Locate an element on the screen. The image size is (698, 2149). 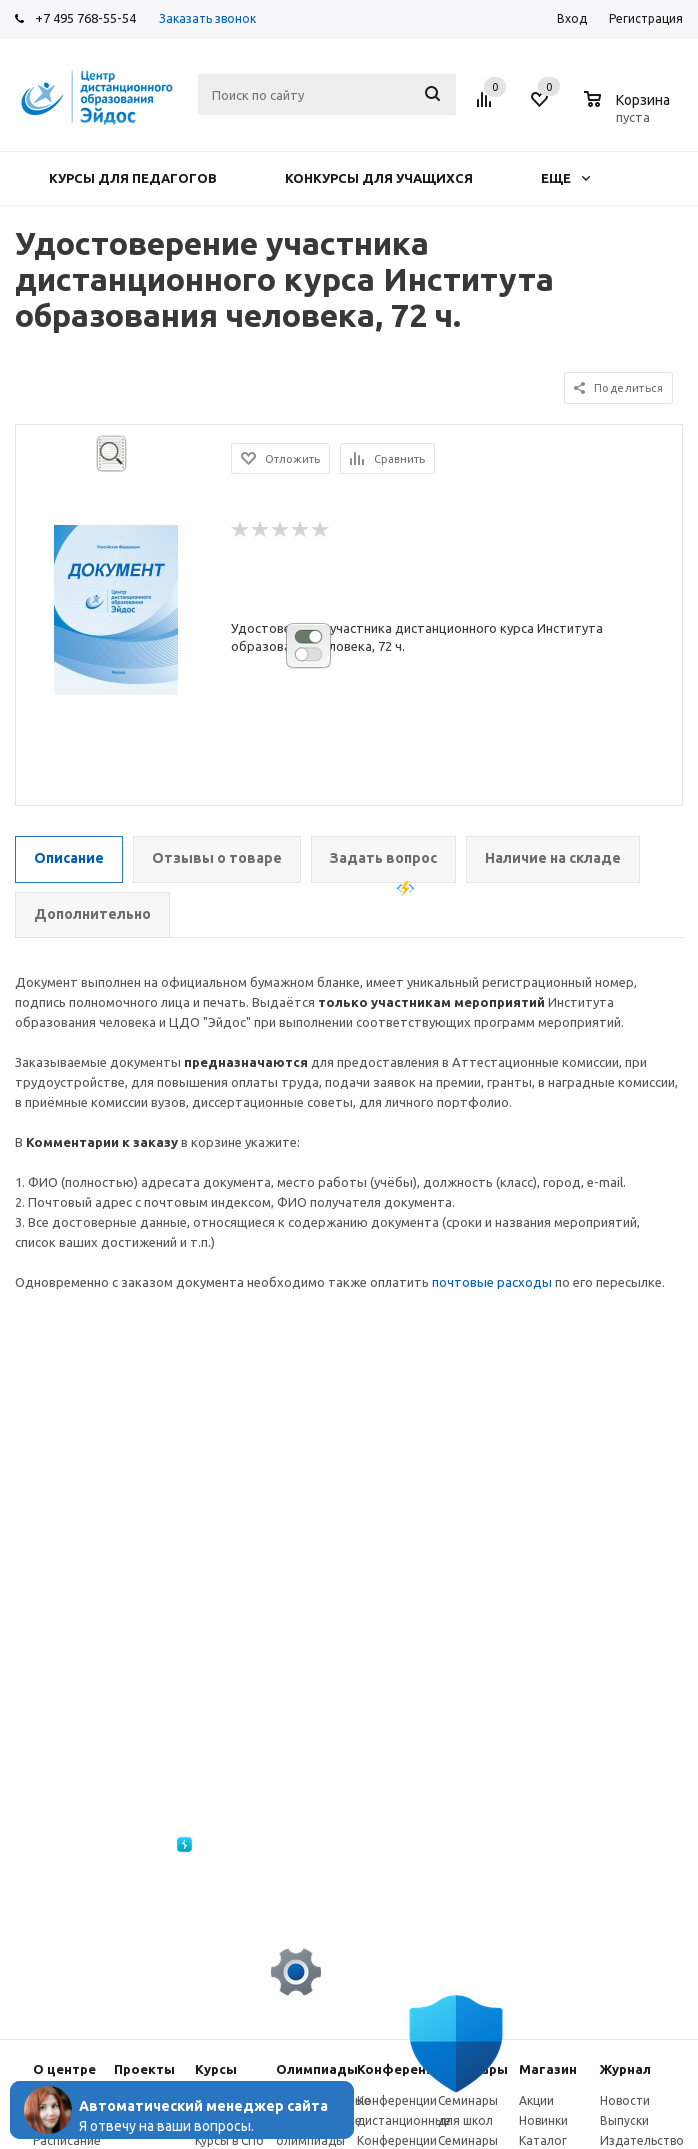
open burp suite application is located at coordinates (184, 1844).